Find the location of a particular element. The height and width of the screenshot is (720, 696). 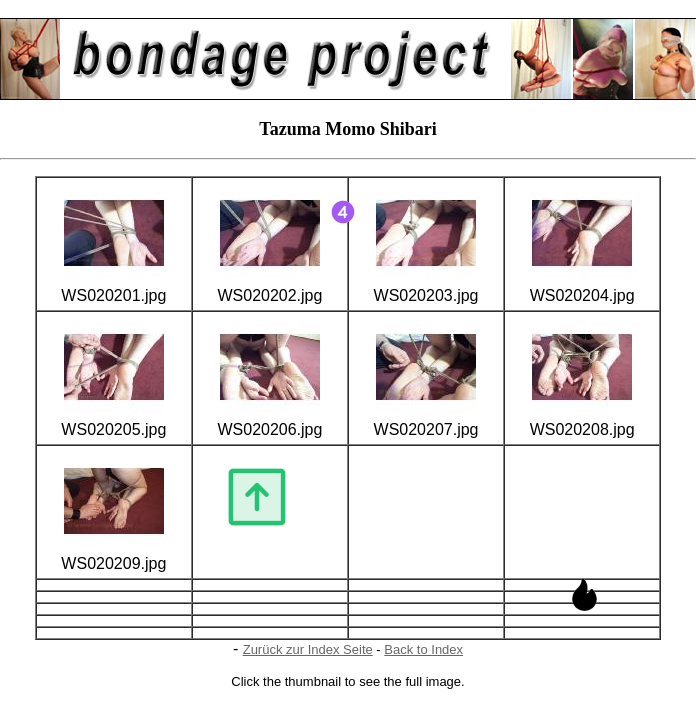

upload a file or content is located at coordinates (257, 497).